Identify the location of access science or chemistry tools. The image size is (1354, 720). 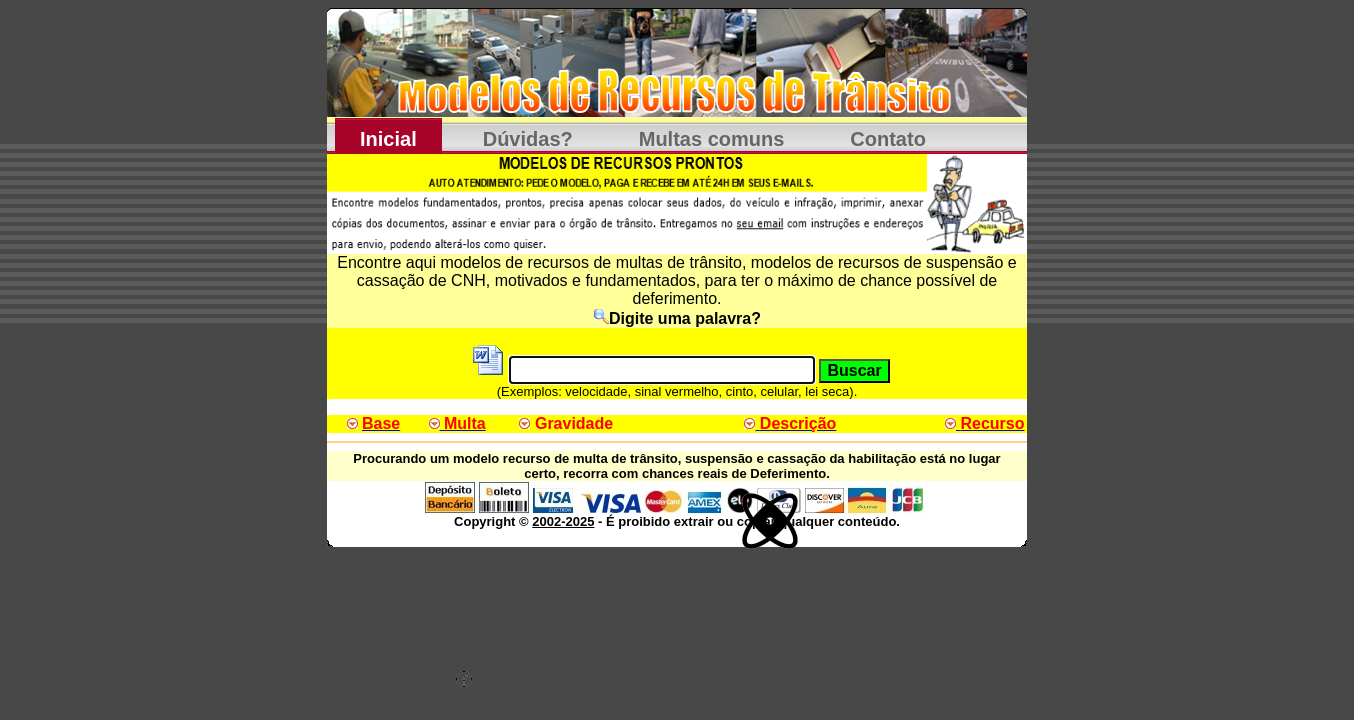
(770, 521).